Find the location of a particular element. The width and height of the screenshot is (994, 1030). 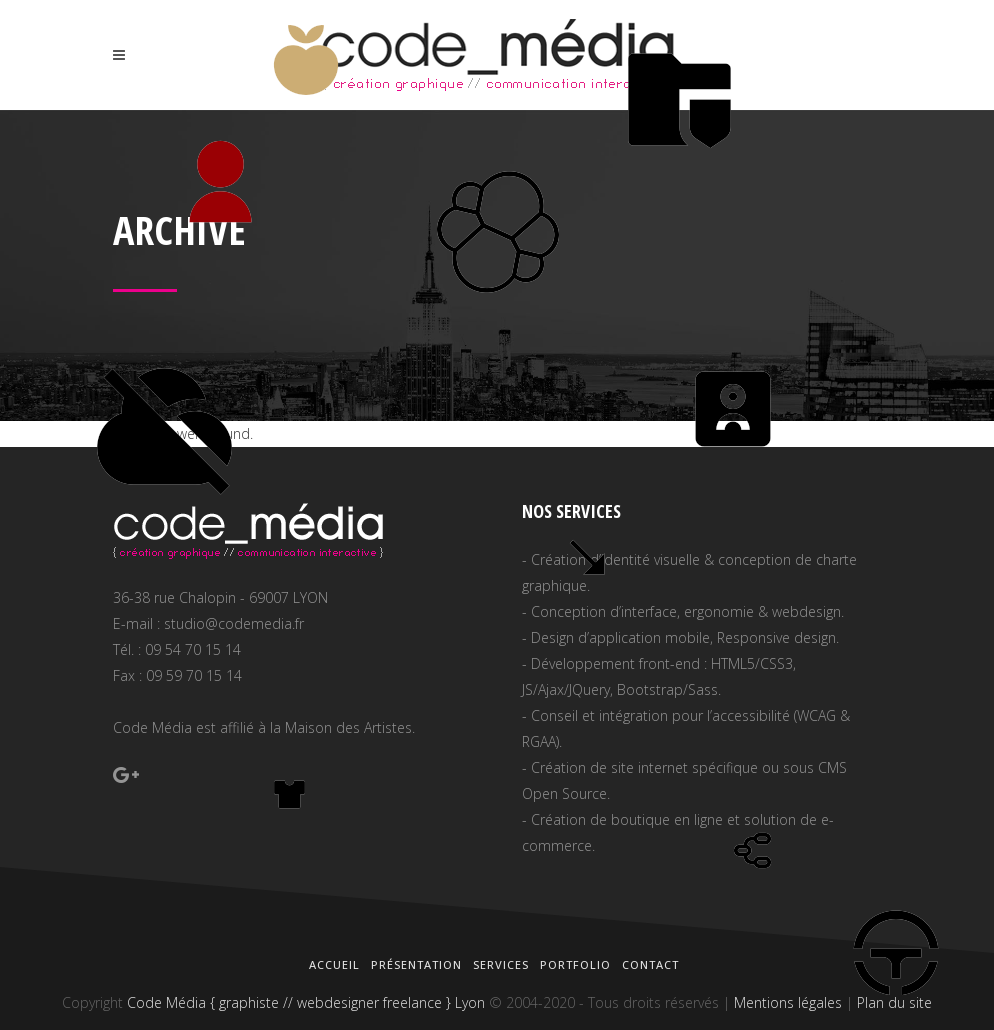

elastic company logo is located at coordinates (498, 232).